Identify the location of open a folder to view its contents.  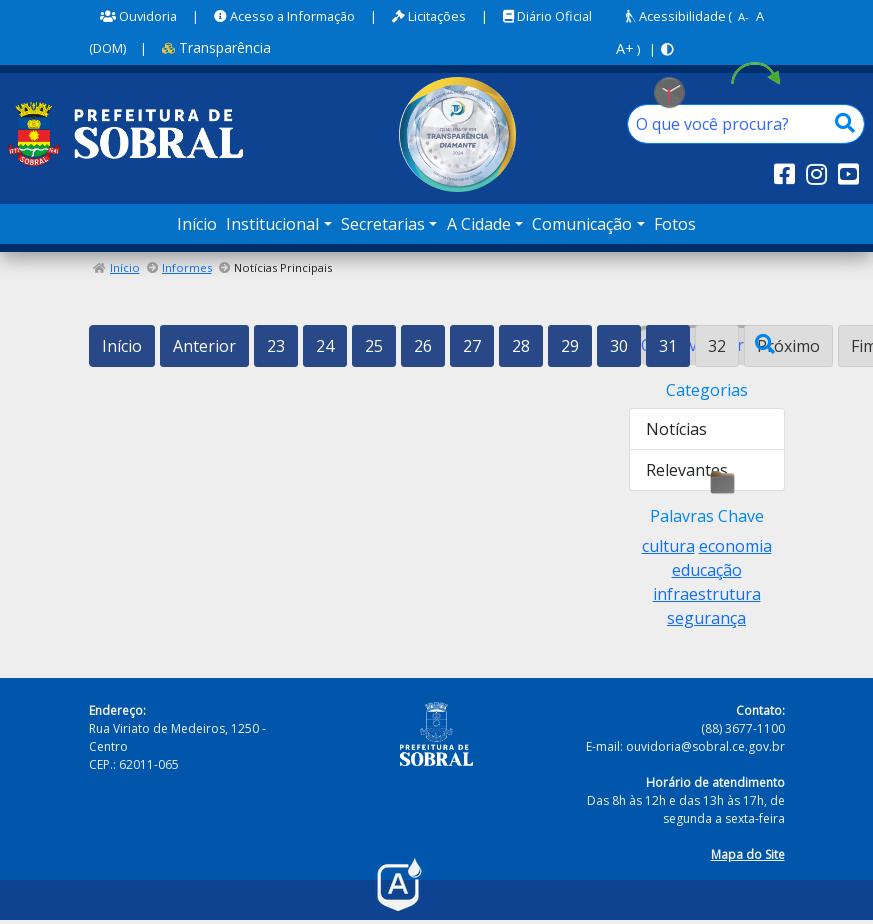
(722, 482).